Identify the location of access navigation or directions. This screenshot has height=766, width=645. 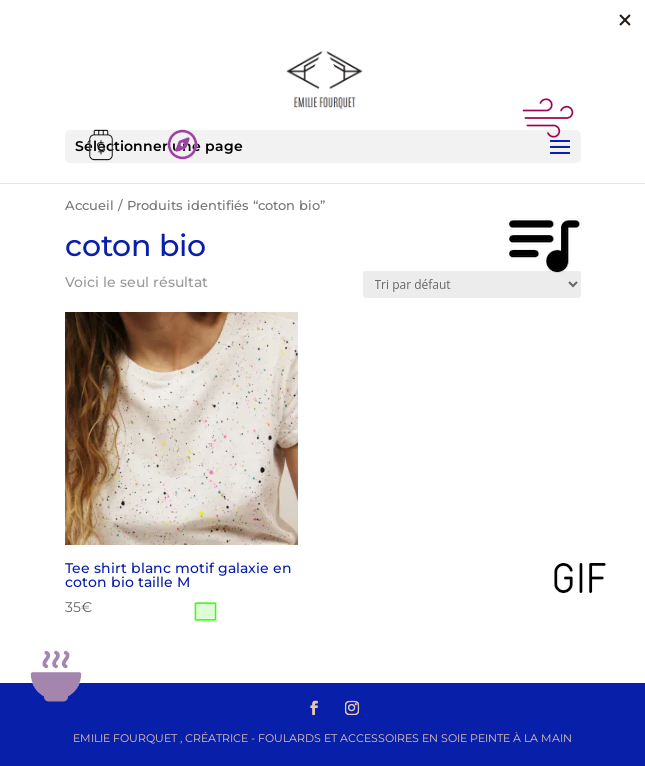
(182, 144).